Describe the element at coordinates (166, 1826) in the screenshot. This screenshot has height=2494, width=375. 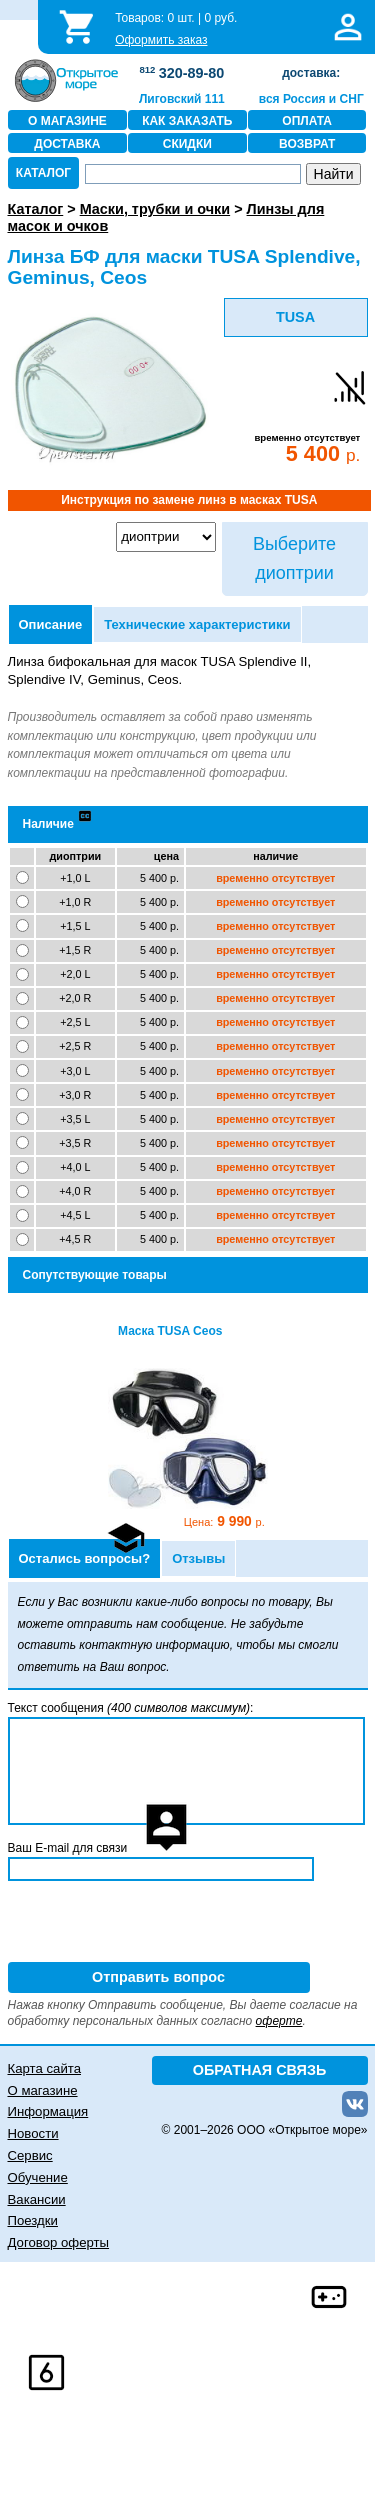
I see `view a person's location on the map` at that location.